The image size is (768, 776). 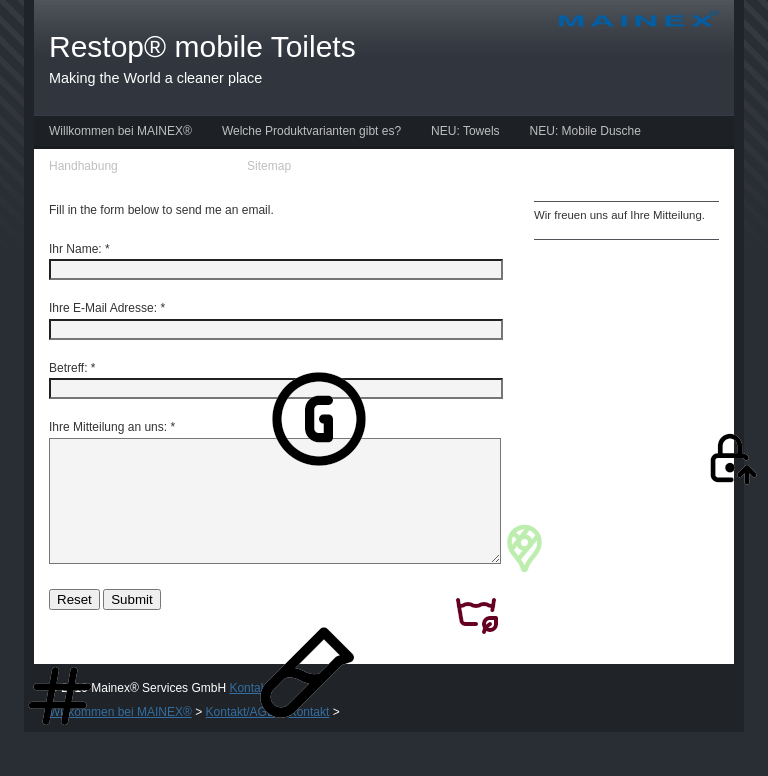 I want to click on view or add hashtags, so click(x=60, y=696).